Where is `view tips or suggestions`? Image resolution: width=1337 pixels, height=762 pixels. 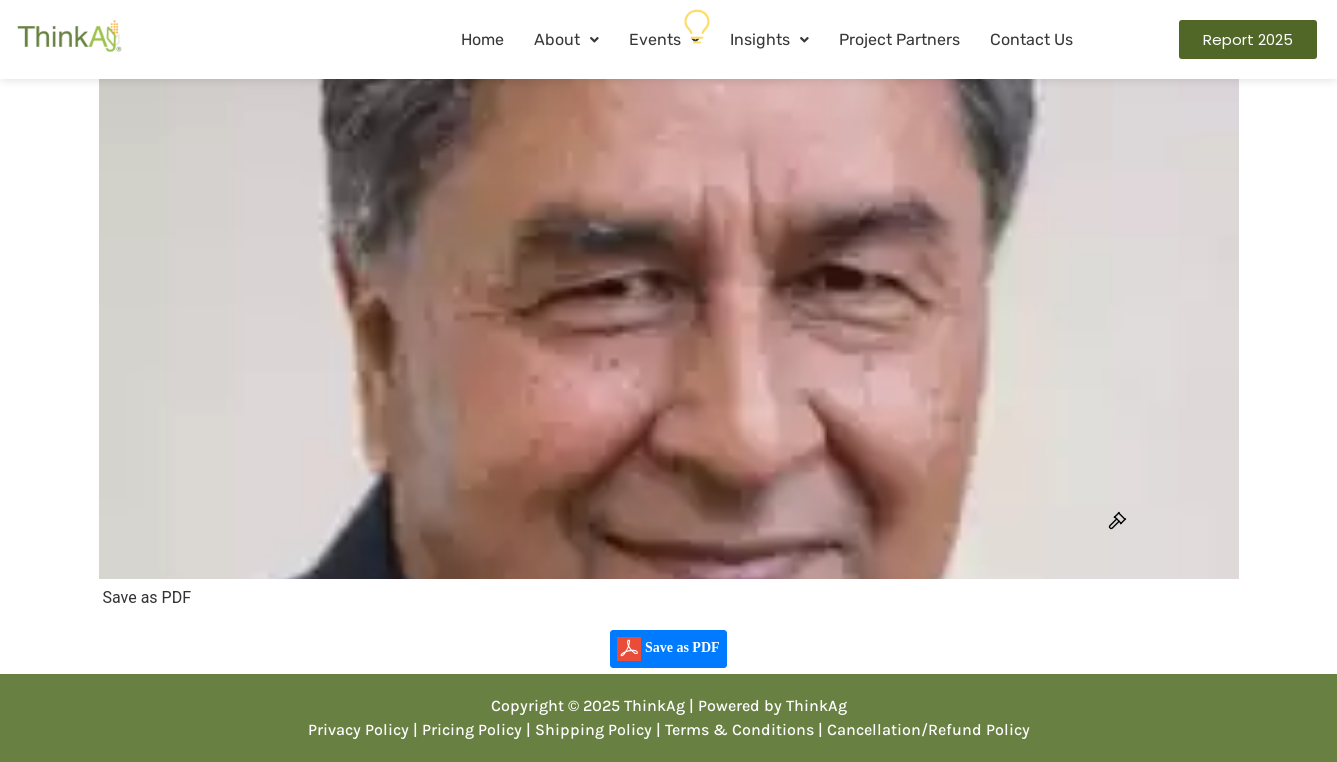
view tips or suggestions is located at coordinates (697, 27).